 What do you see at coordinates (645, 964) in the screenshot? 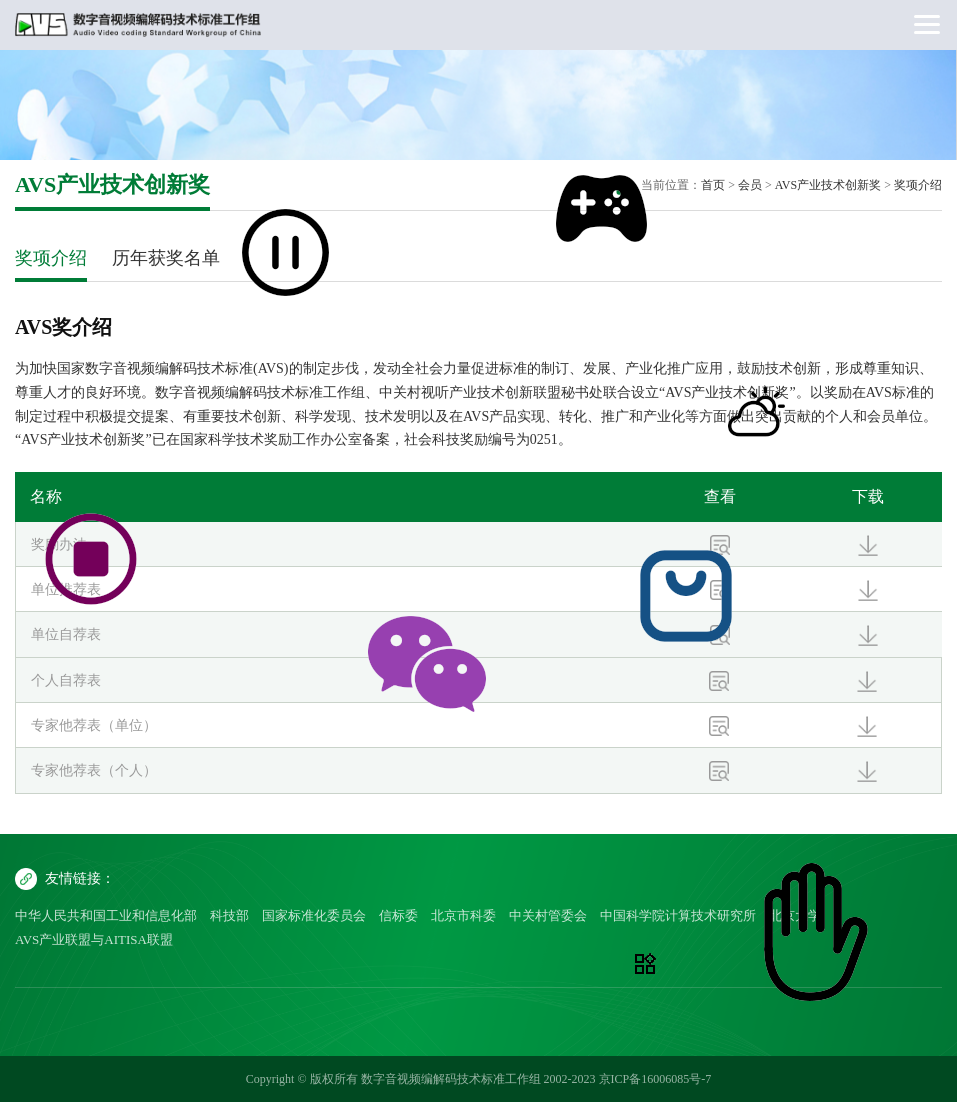
I see `access widgets or mini-apps` at bounding box center [645, 964].